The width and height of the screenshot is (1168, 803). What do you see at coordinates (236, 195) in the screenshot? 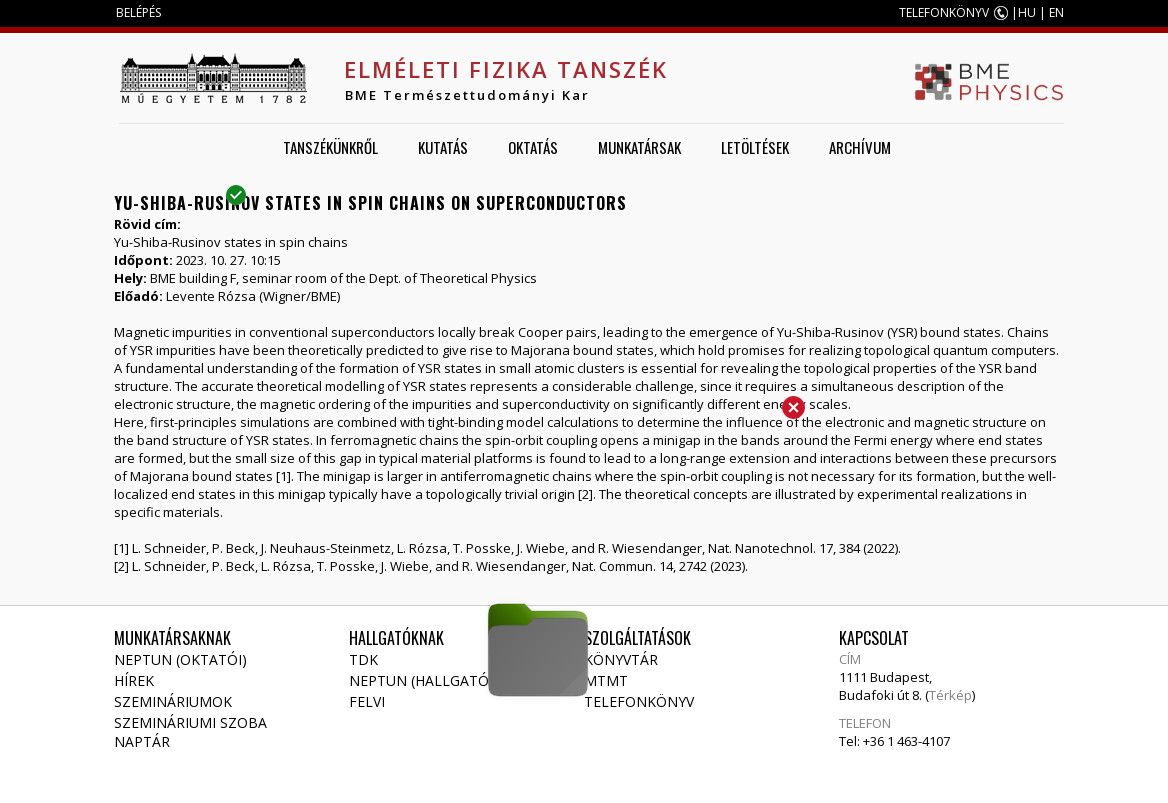
I see `confirm or approve an action` at bounding box center [236, 195].